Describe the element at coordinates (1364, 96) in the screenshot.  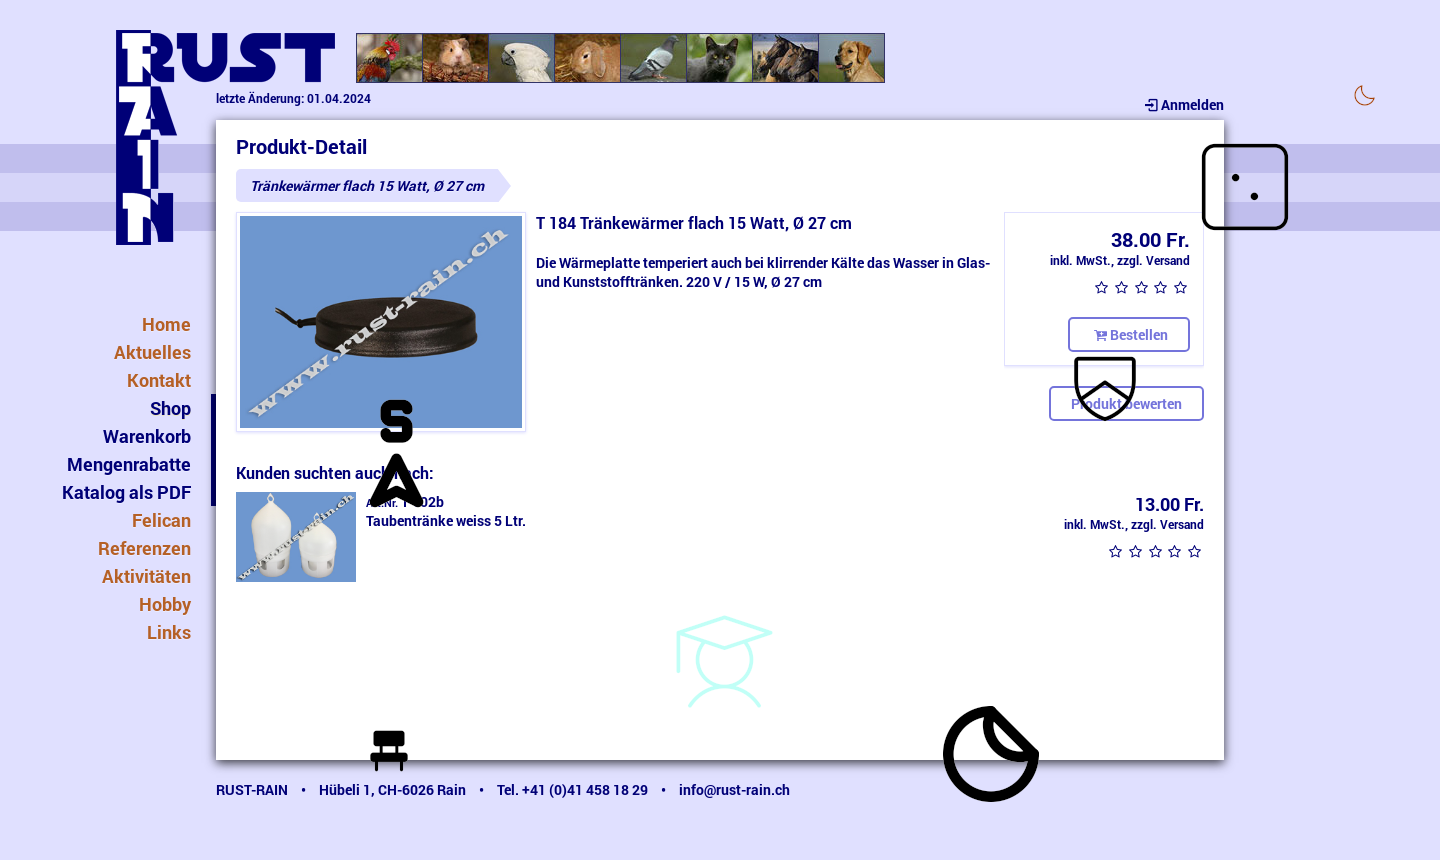
I see `toggle dark mode or night theme` at that location.